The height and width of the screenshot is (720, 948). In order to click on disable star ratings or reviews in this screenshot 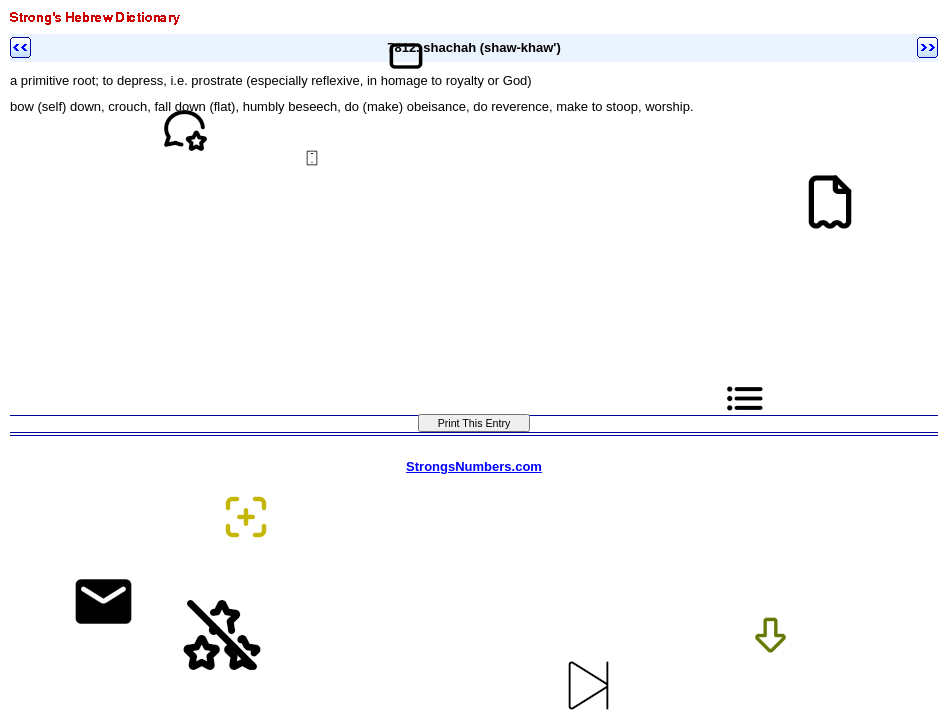, I will do `click(222, 635)`.